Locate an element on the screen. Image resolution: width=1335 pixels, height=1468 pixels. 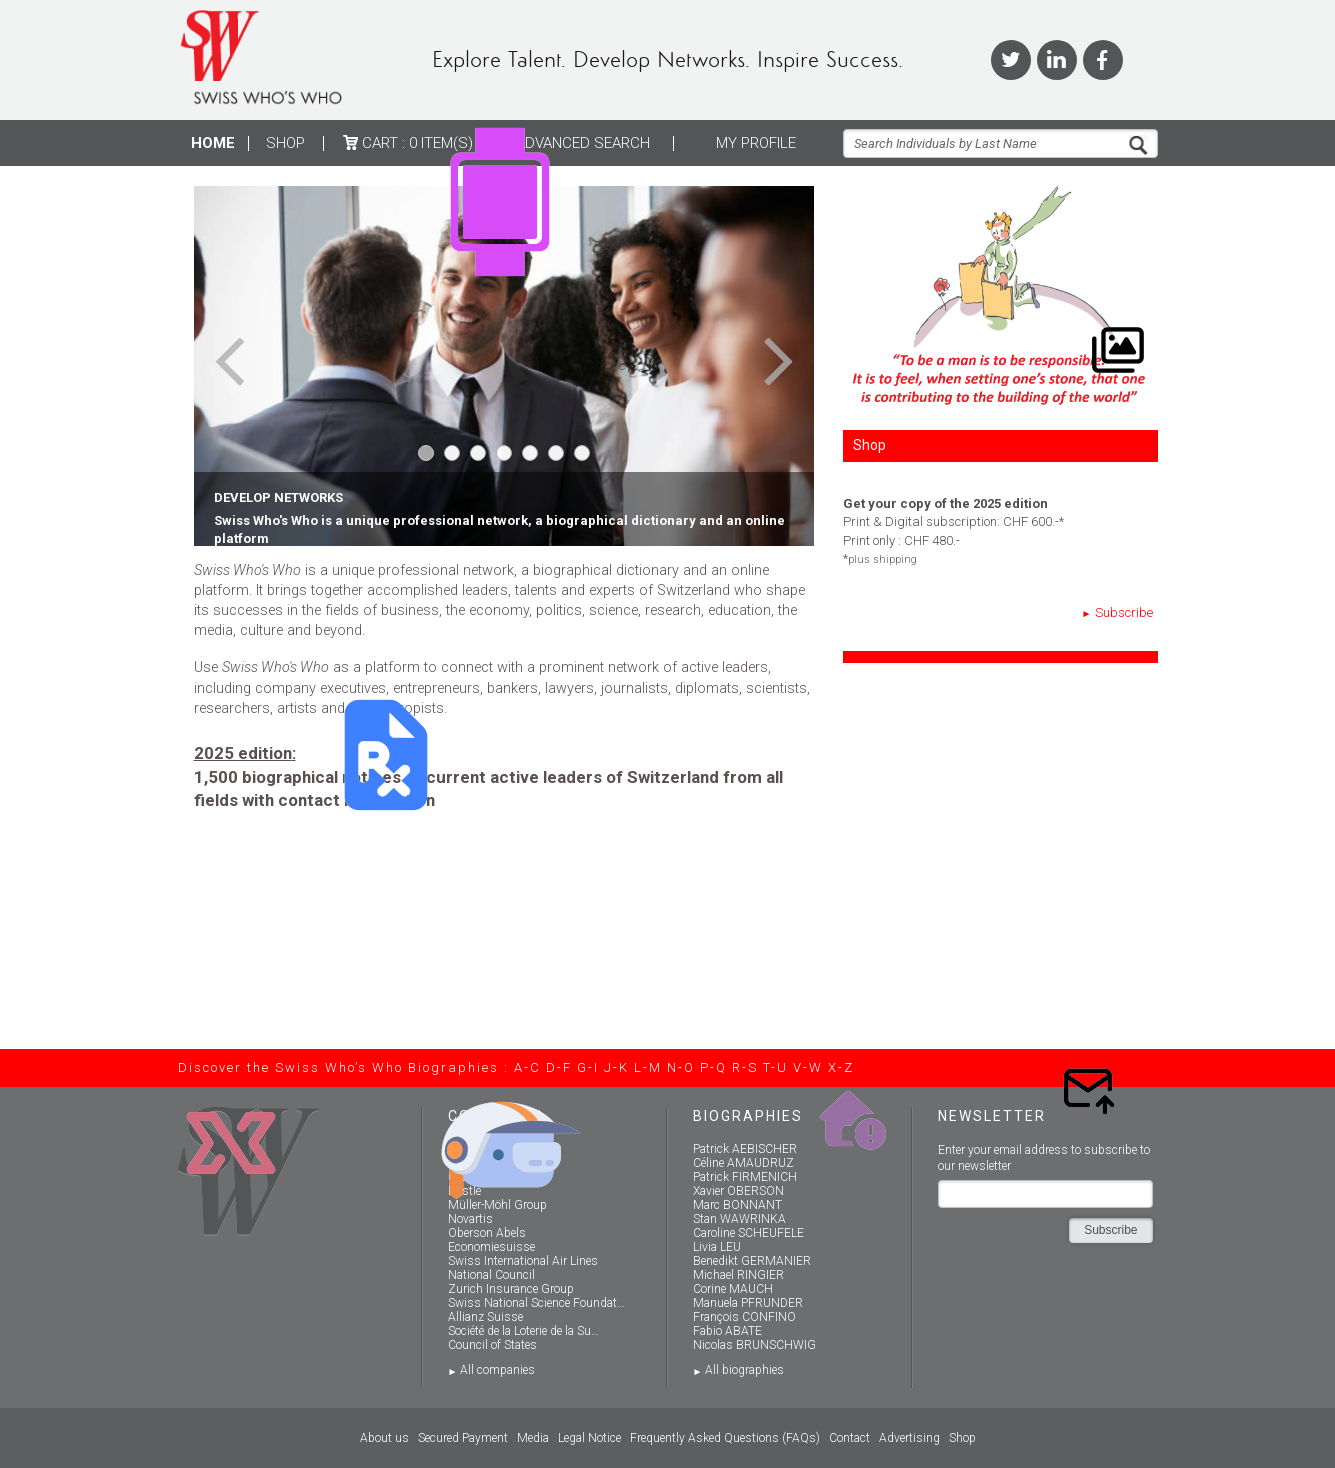
upload or send an email is located at coordinates (1088, 1088).